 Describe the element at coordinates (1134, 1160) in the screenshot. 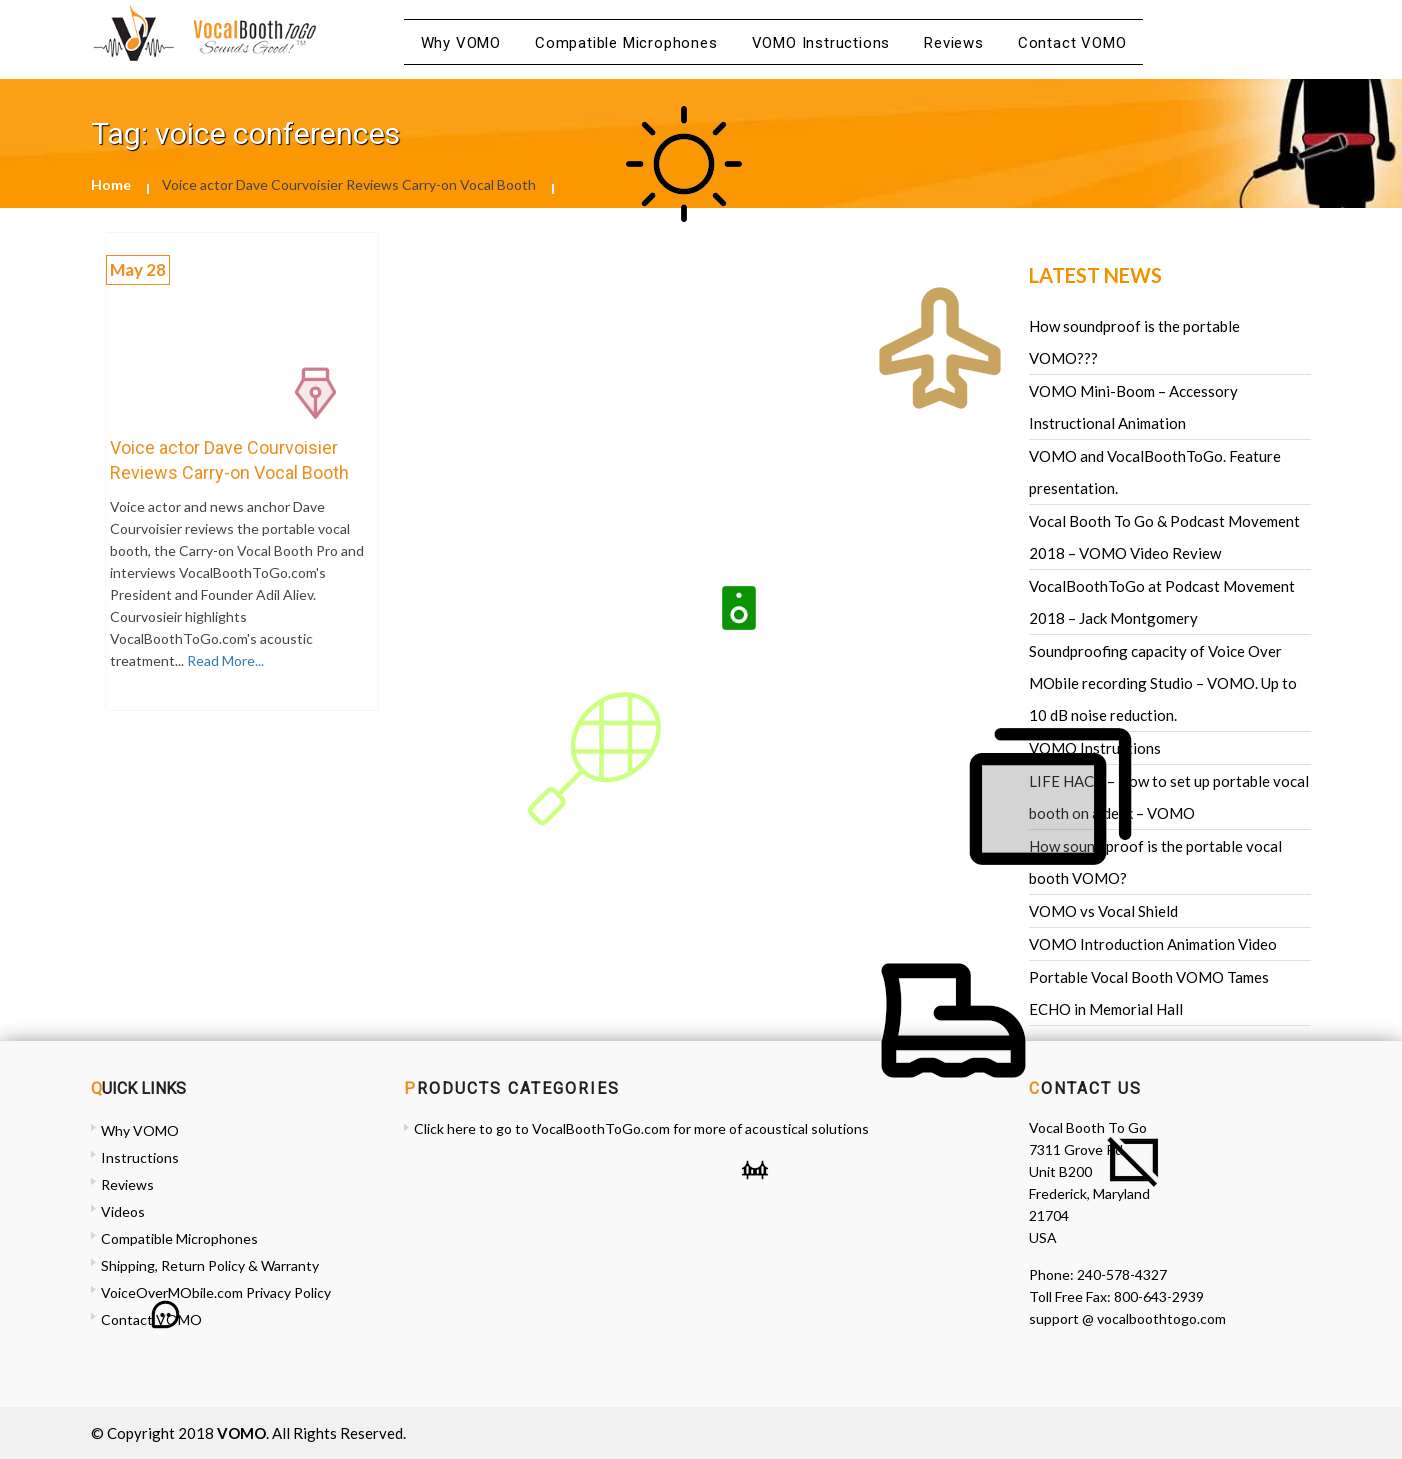

I see `indicates browser not supported for this feature` at that location.